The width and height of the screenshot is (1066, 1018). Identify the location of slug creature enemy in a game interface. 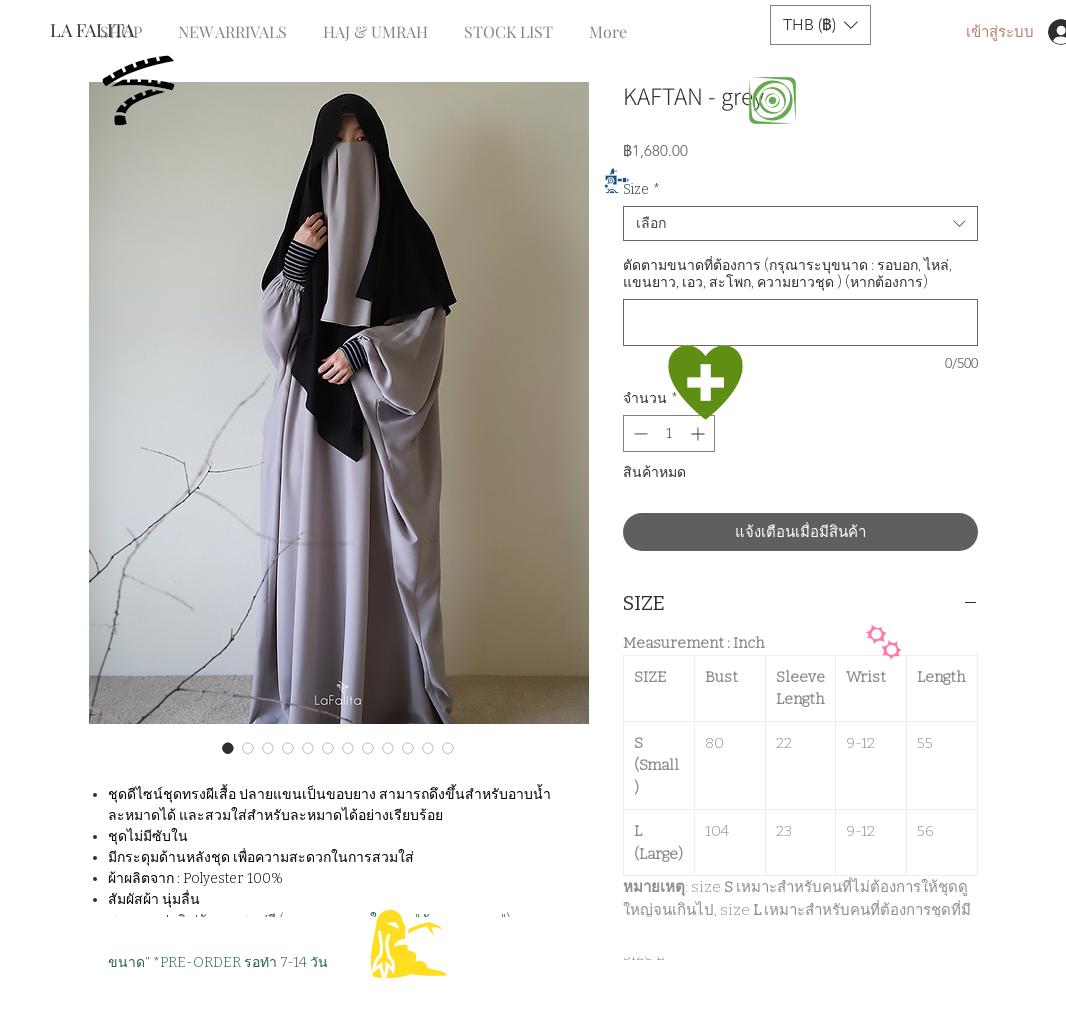
(409, 944).